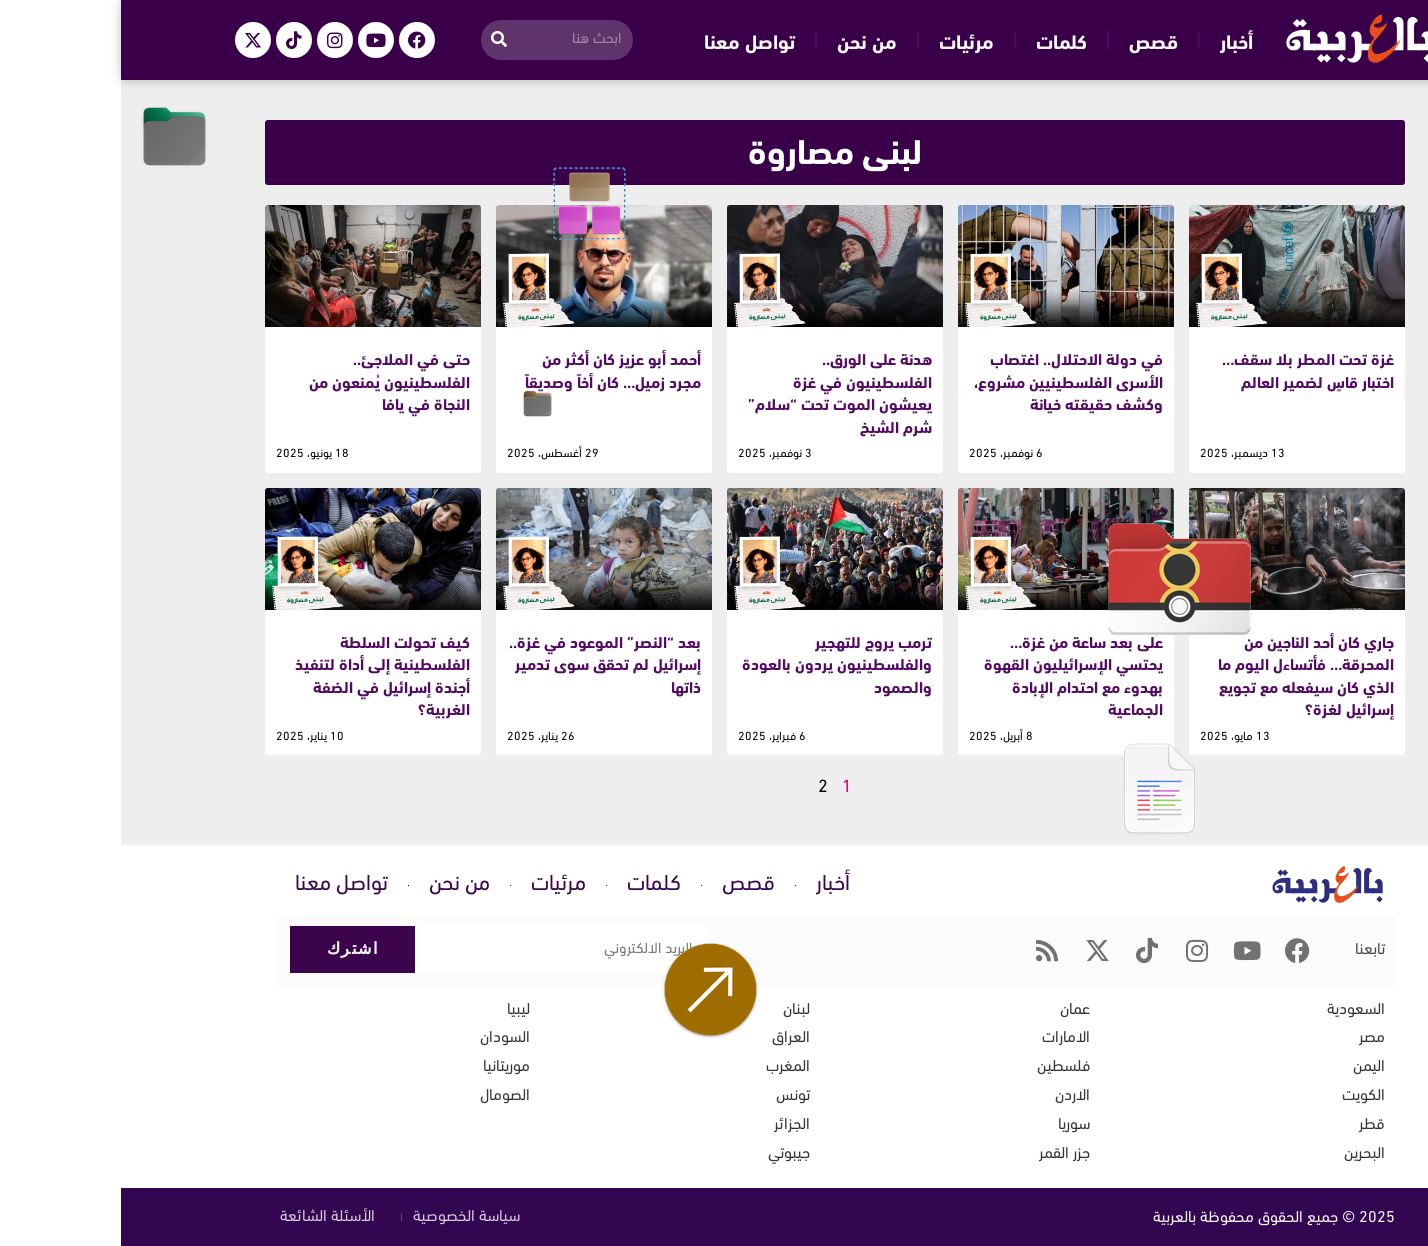 The image size is (1428, 1246). Describe the element at coordinates (589, 203) in the screenshot. I see `select all items in the current view` at that location.